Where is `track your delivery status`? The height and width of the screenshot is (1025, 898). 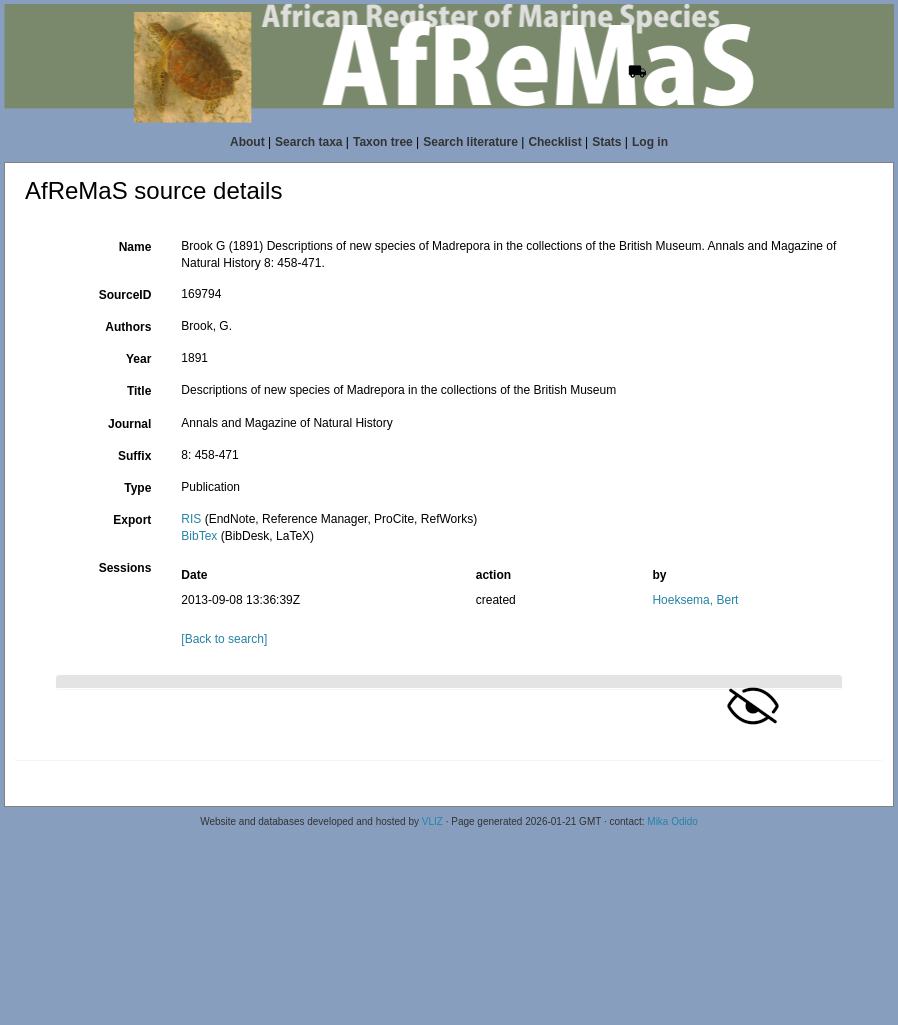
track your delivery status is located at coordinates (637, 71).